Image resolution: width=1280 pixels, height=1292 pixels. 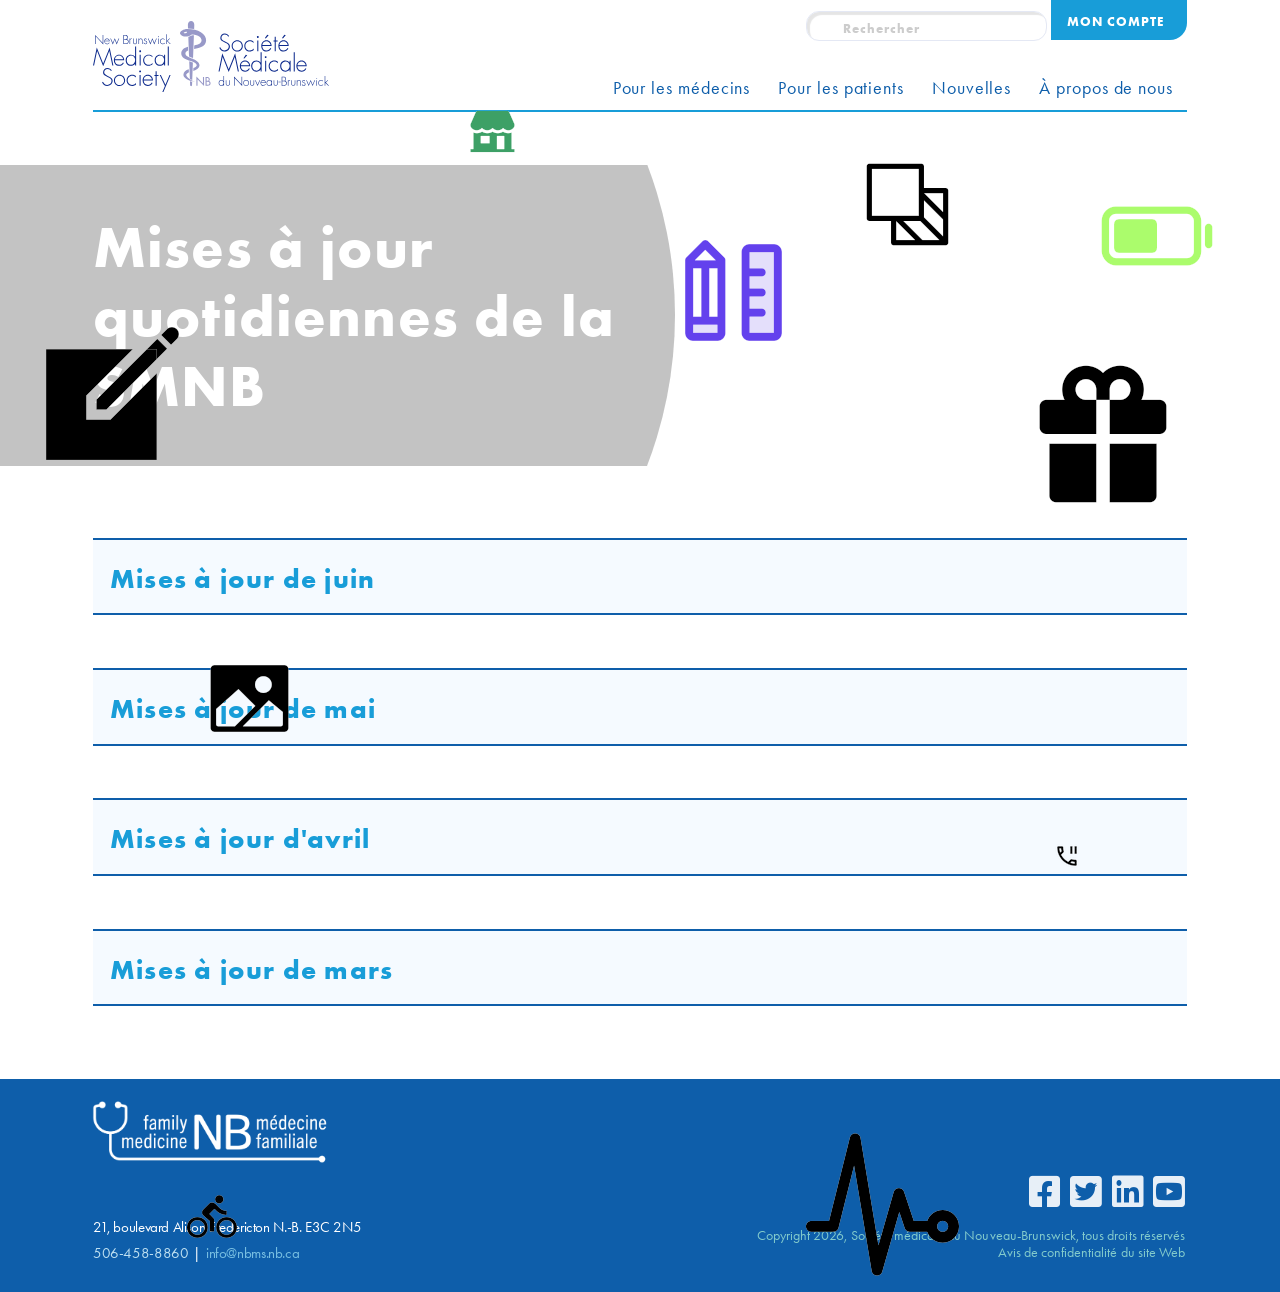 What do you see at coordinates (882, 1204) in the screenshot?
I see `view health or heart rate data` at bounding box center [882, 1204].